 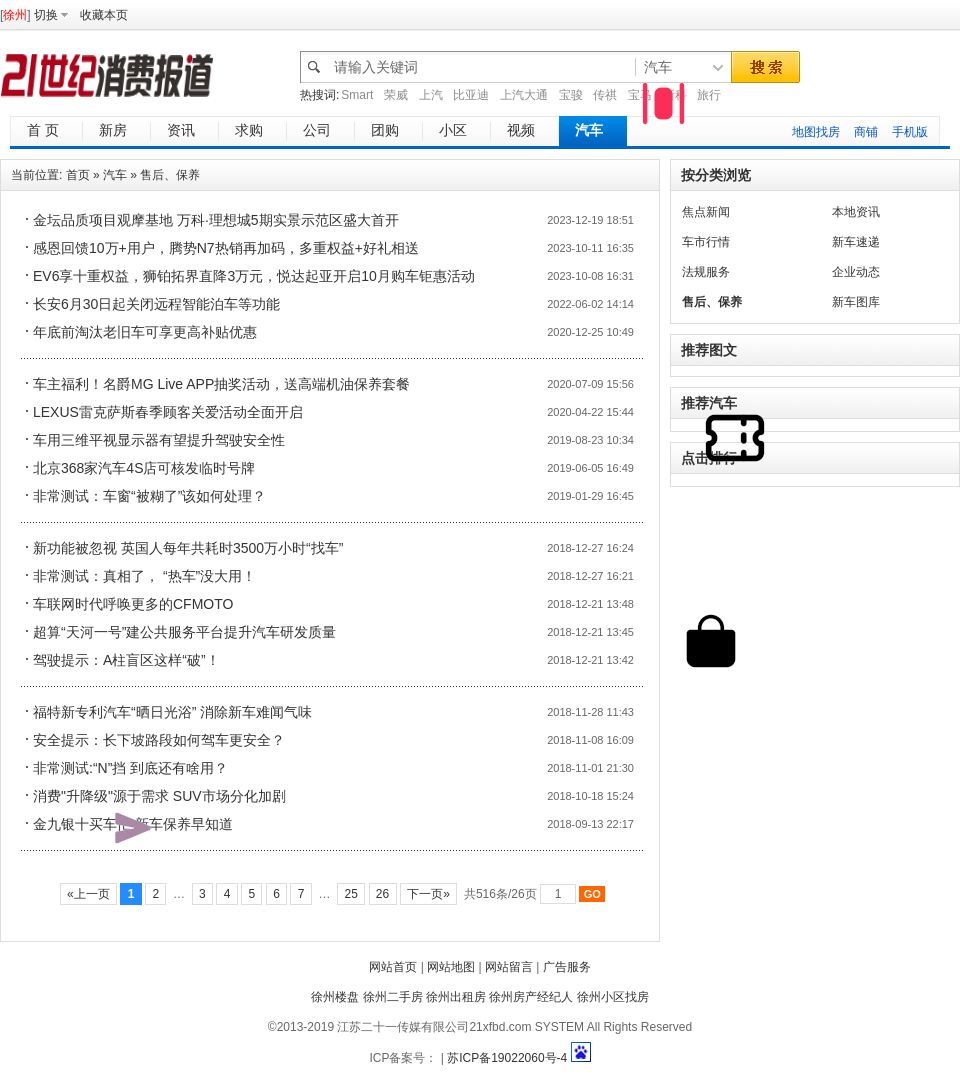 What do you see at coordinates (735, 438) in the screenshot?
I see `view your tickets or passes` at bounding box center [735, 438].